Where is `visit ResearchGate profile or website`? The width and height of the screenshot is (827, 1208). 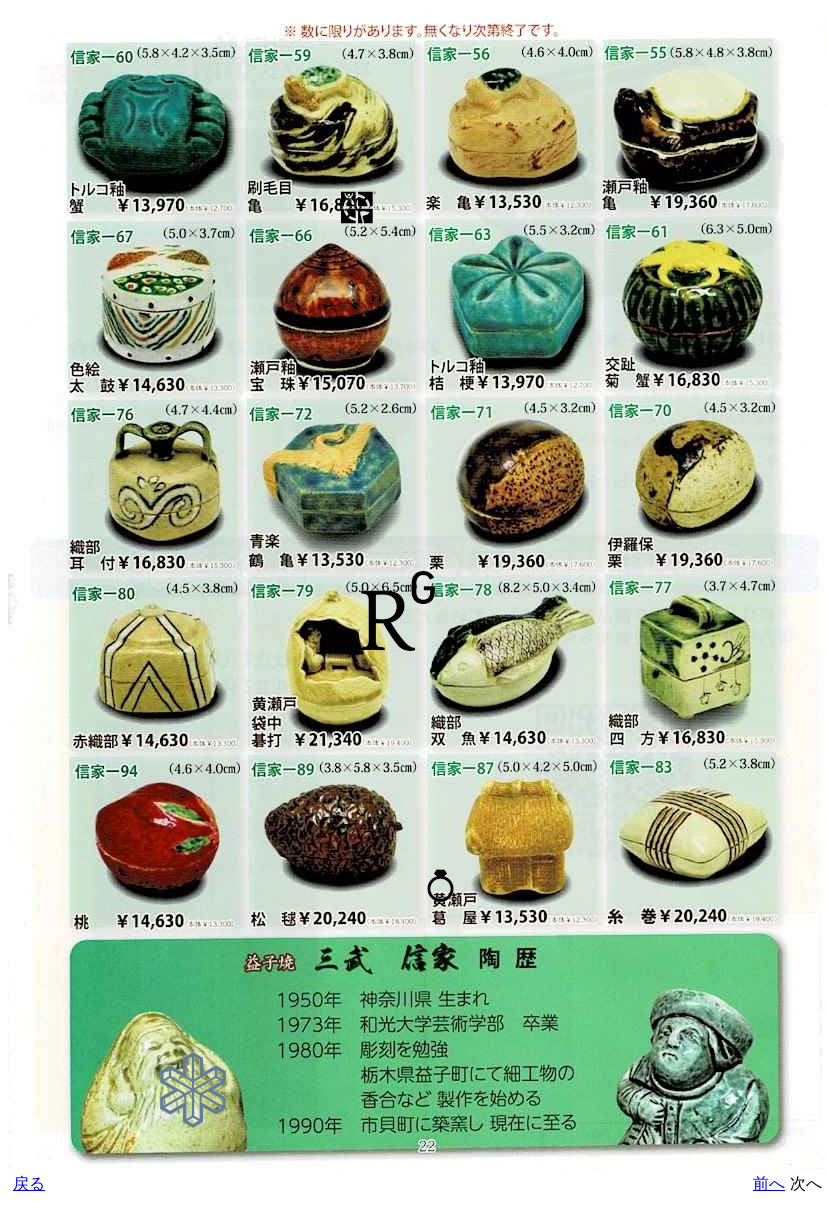 visit ResearchGate profile or website is located at coordinates (398, 611).